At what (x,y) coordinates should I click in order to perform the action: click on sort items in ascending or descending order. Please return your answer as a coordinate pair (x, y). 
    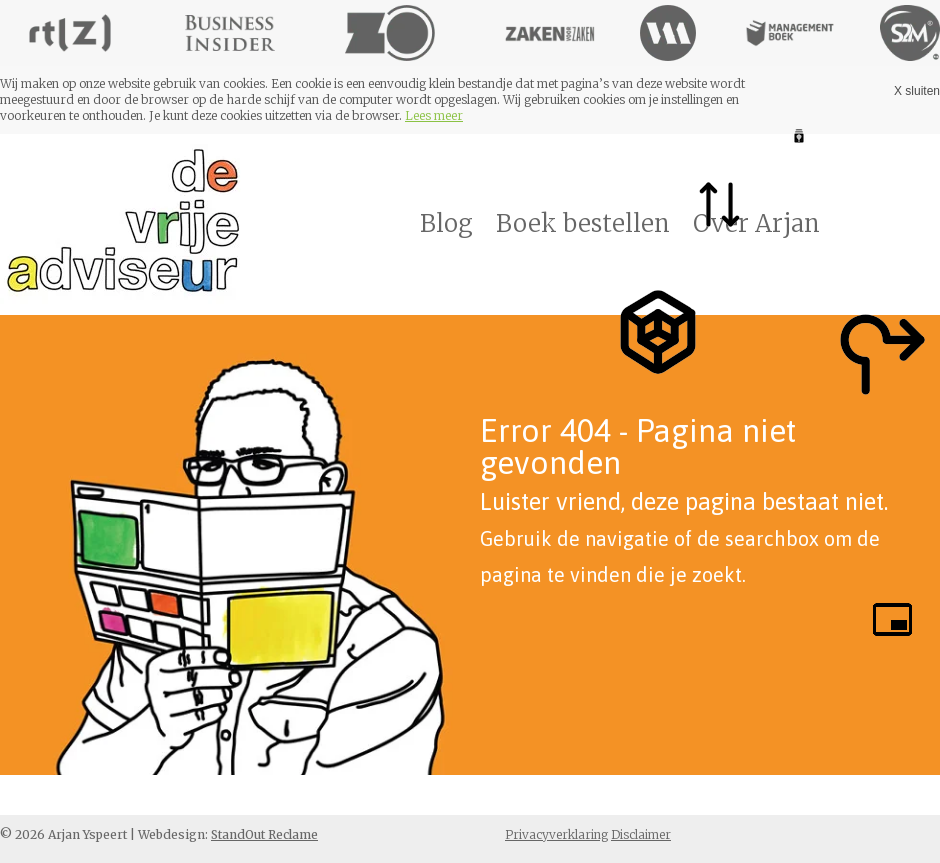
    Looking at the image, I should click on (719, 204).